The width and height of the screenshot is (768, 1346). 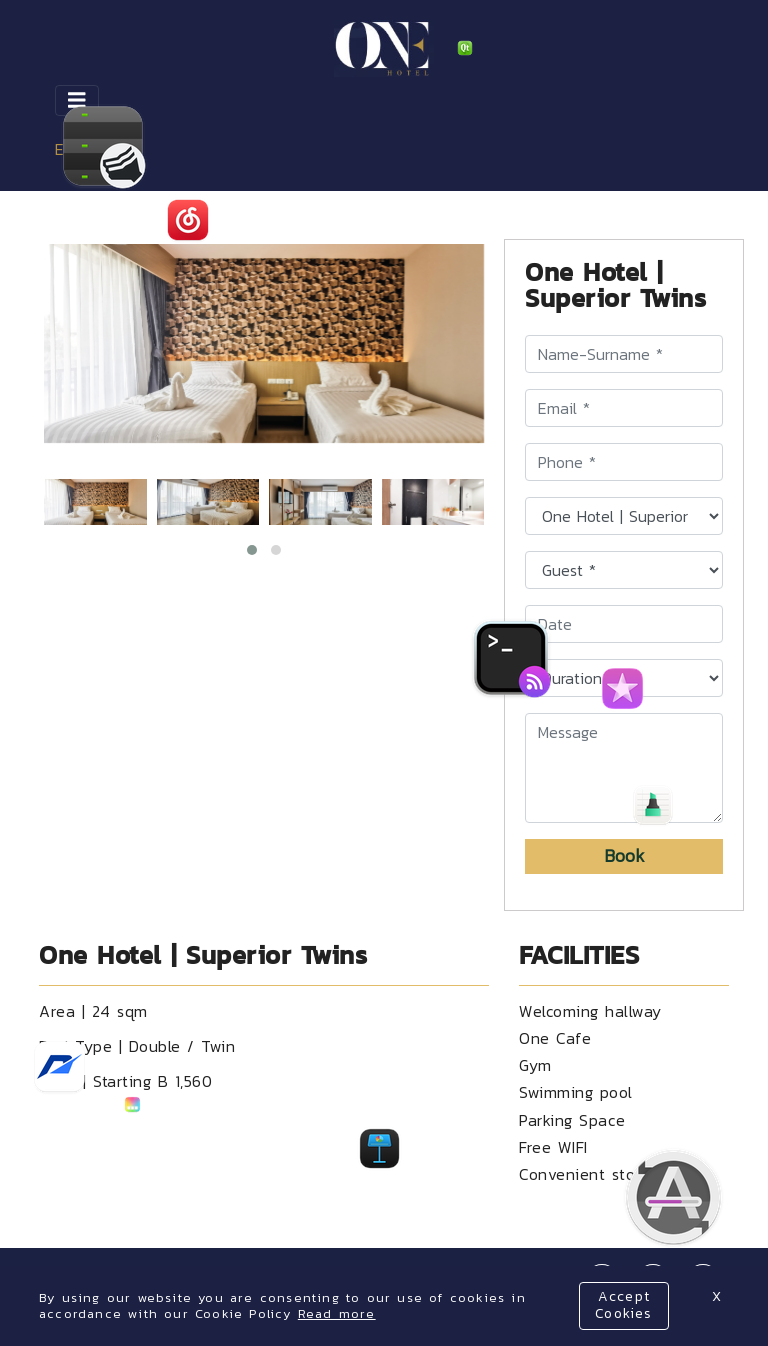 I want to click on open marker app for highlighting and annotating documents, so click(x=653, y=805).